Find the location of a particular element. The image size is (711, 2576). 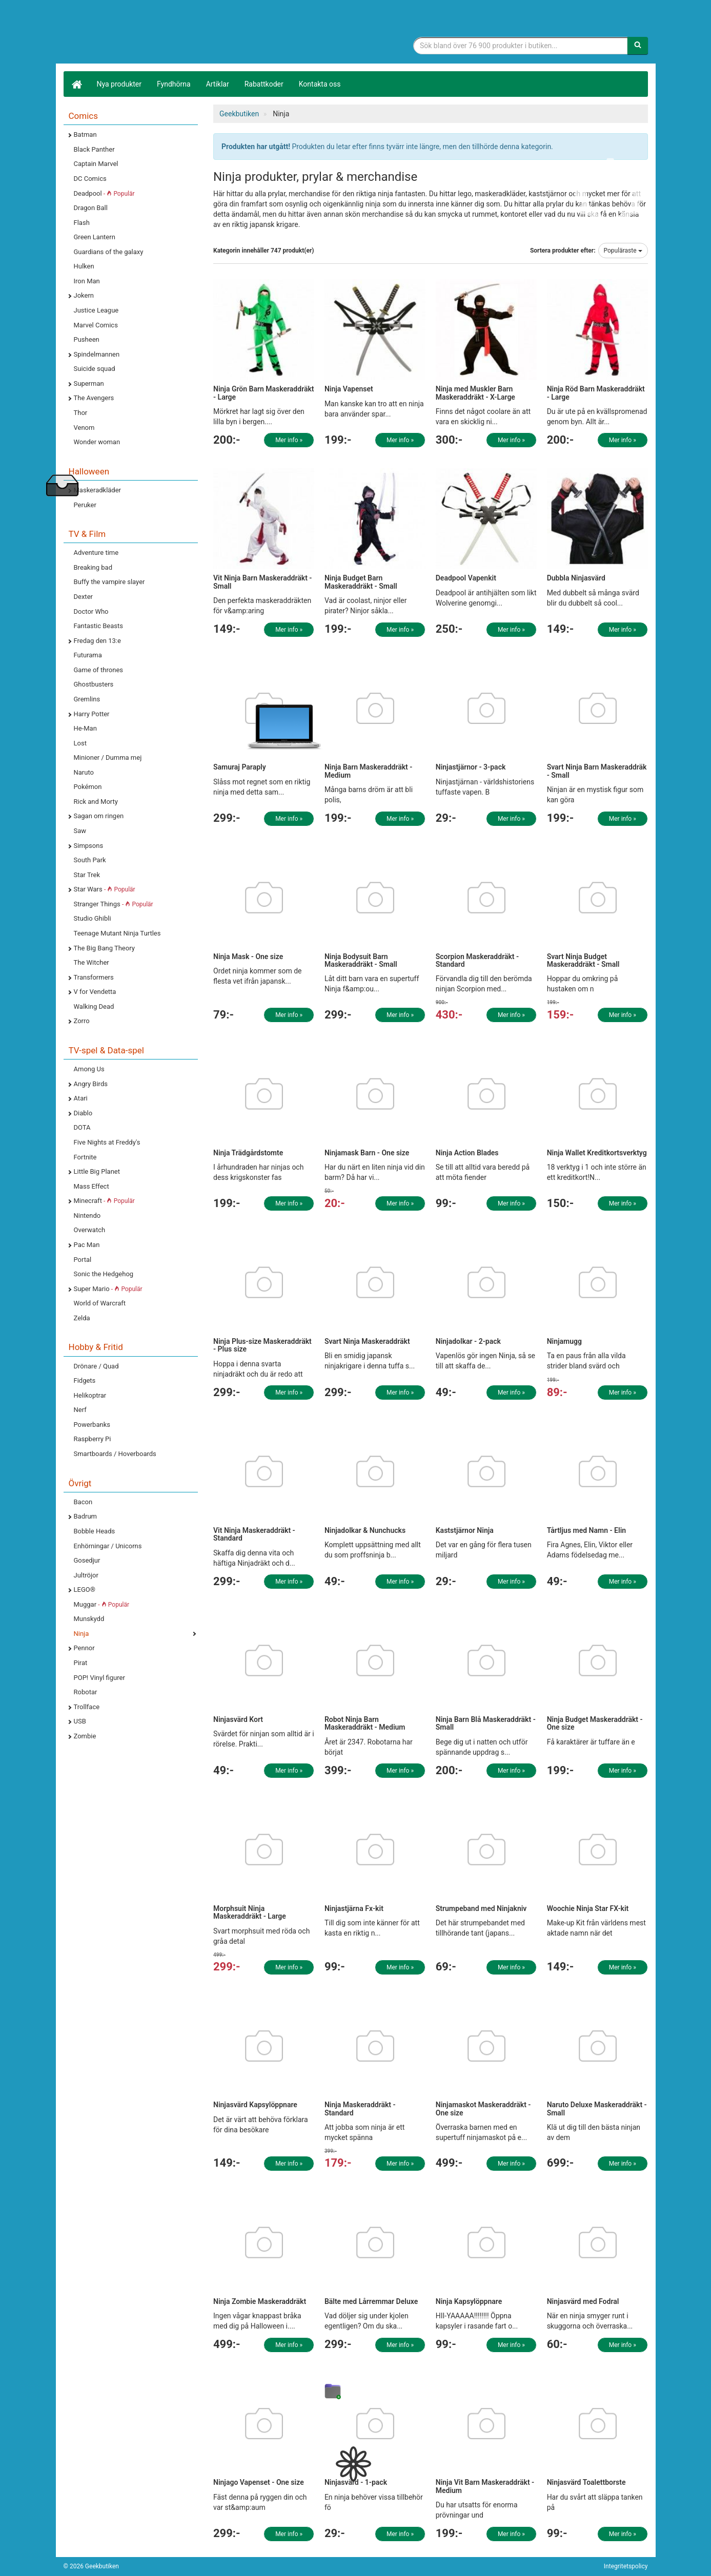

open budgie window shuffler workspace manager is located at coordinates (353, 2464).